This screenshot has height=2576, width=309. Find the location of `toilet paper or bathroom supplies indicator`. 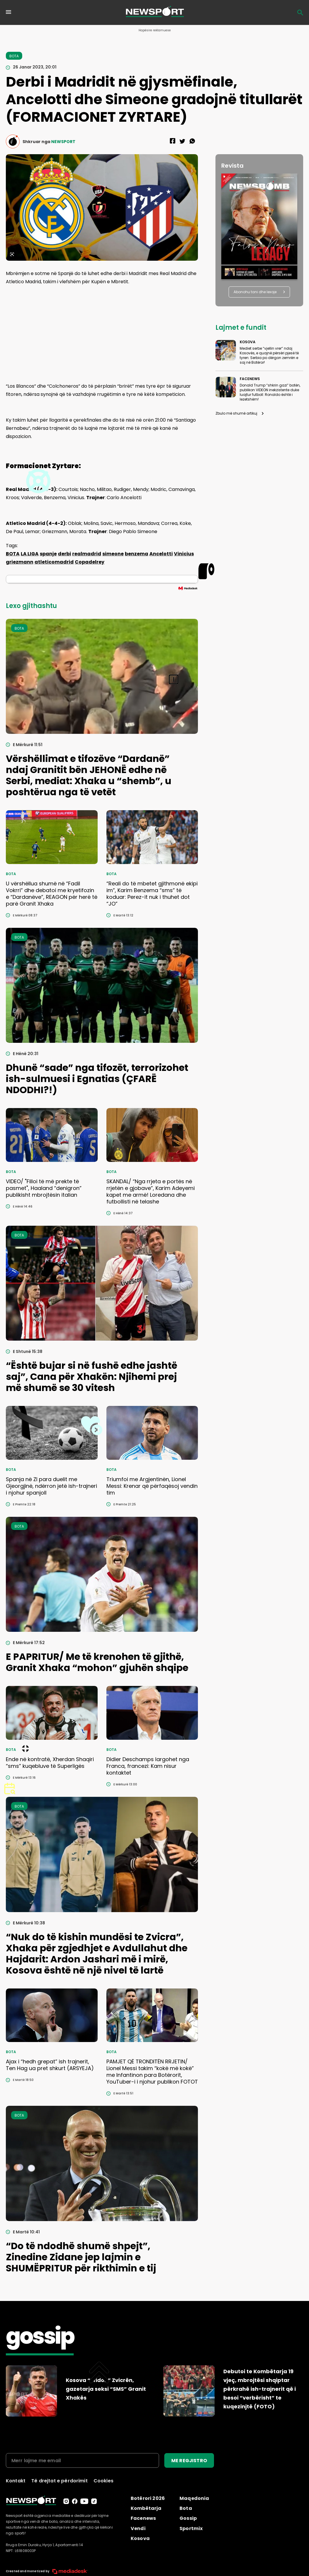

toilet paper or bathroom supplies indicator is located at coordinates (206, 570).